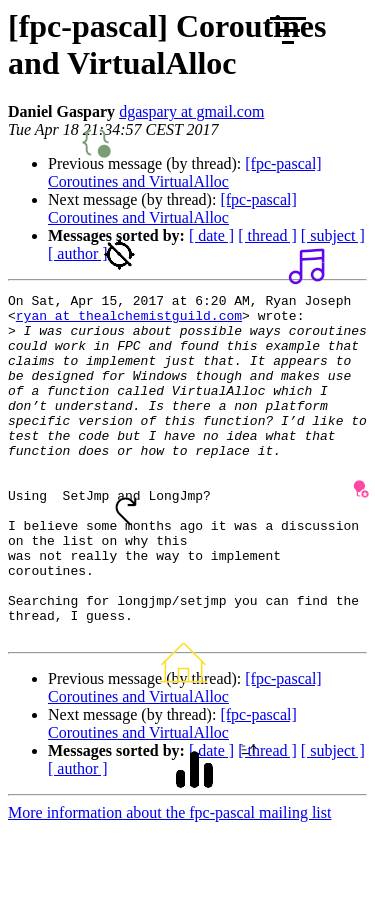 This screenshot has width=375, height=899. I want to click on redo the last undone action, so click(126, 510).